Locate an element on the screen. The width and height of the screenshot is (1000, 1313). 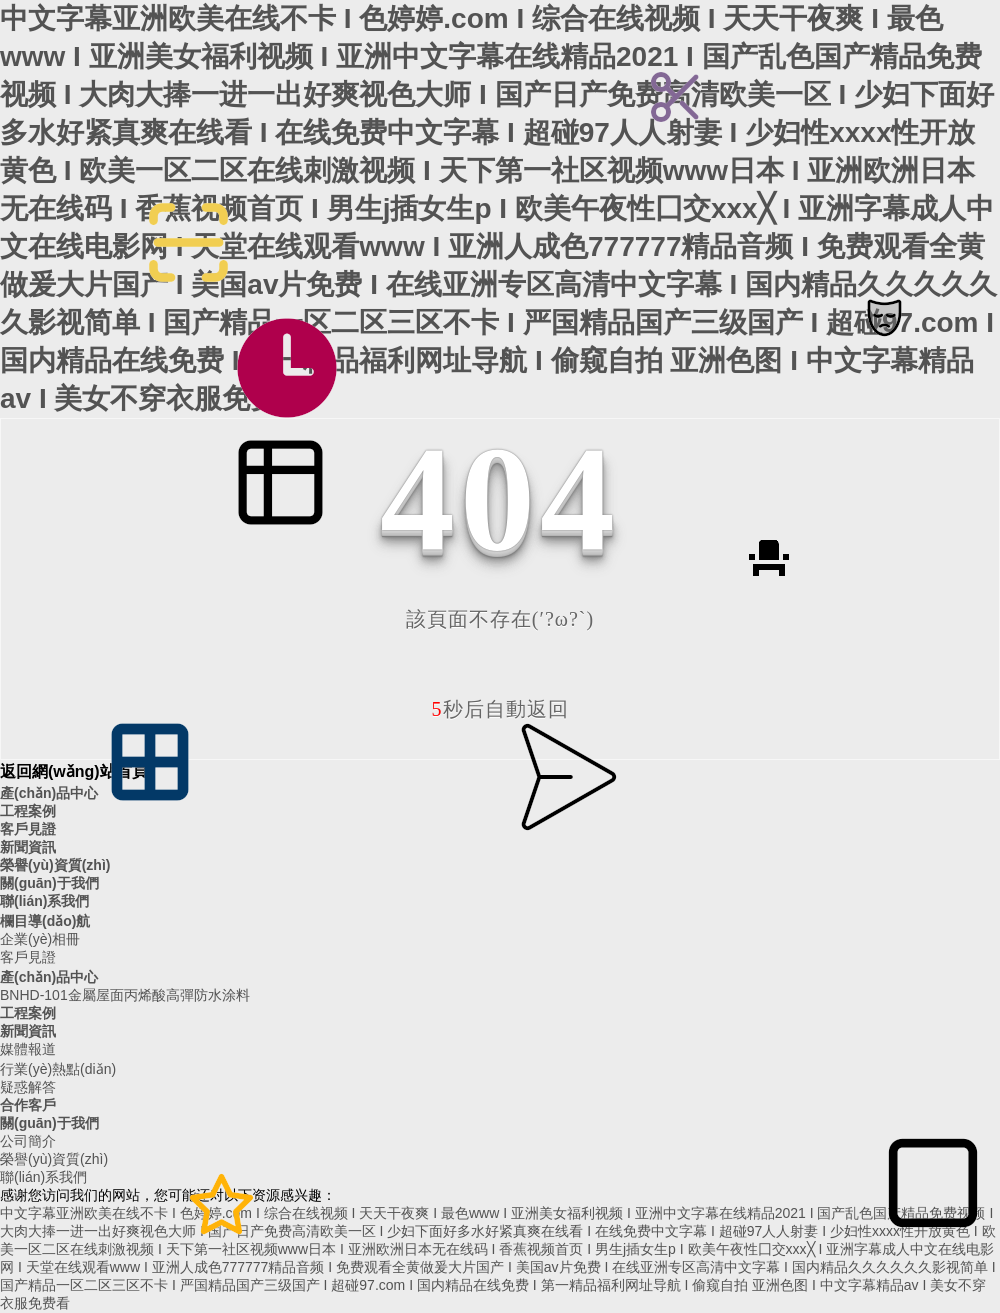
scan a QR code or barcode is located at coordinates (188, 242).